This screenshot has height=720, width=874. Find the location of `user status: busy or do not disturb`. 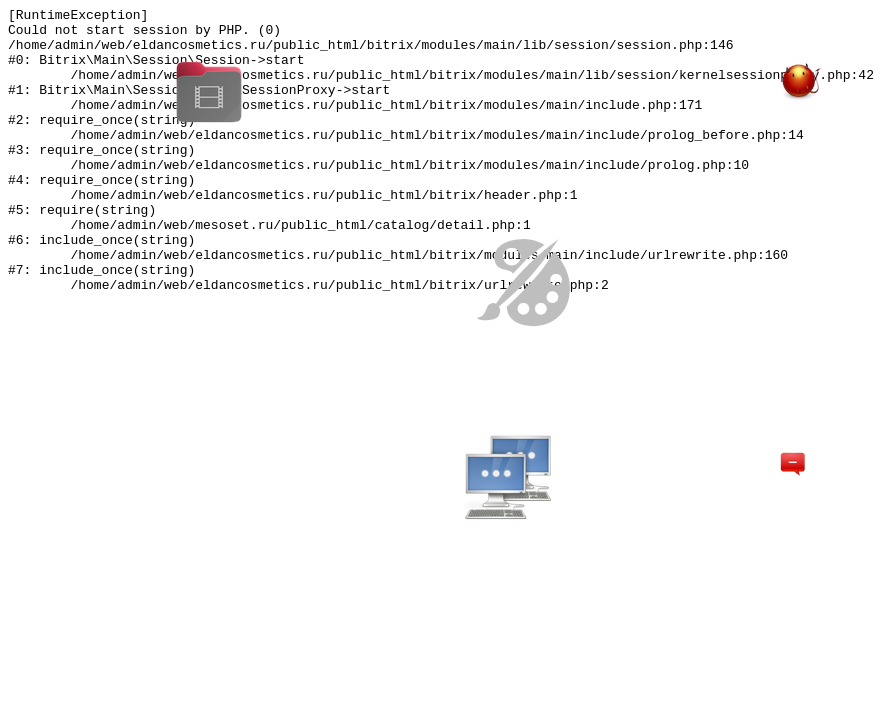

user status: busy or do not disturb is located at coordinates (793, 464).